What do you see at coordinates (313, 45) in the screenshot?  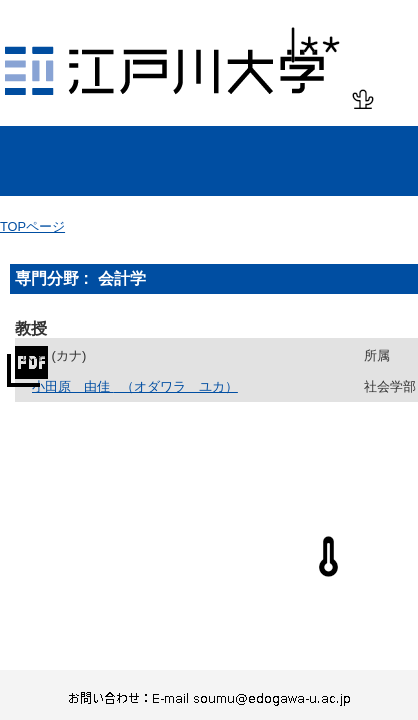 I see `enter or view password field` at bounding box center [313, 45].